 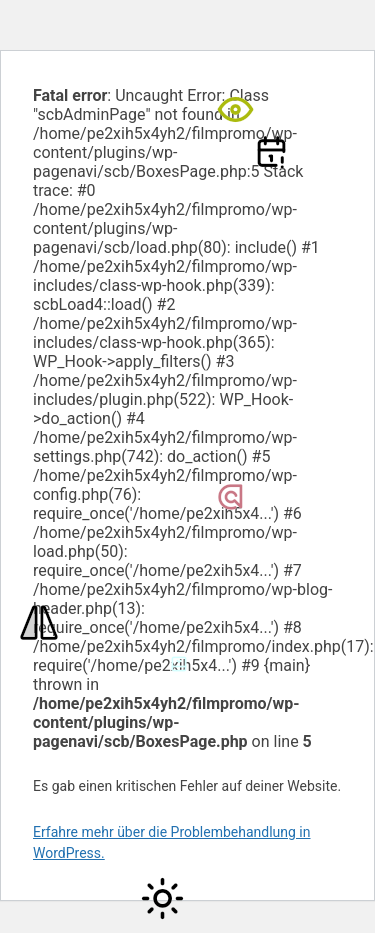 I want to click on calendar event requiring attention, so click(x=271, y=151).